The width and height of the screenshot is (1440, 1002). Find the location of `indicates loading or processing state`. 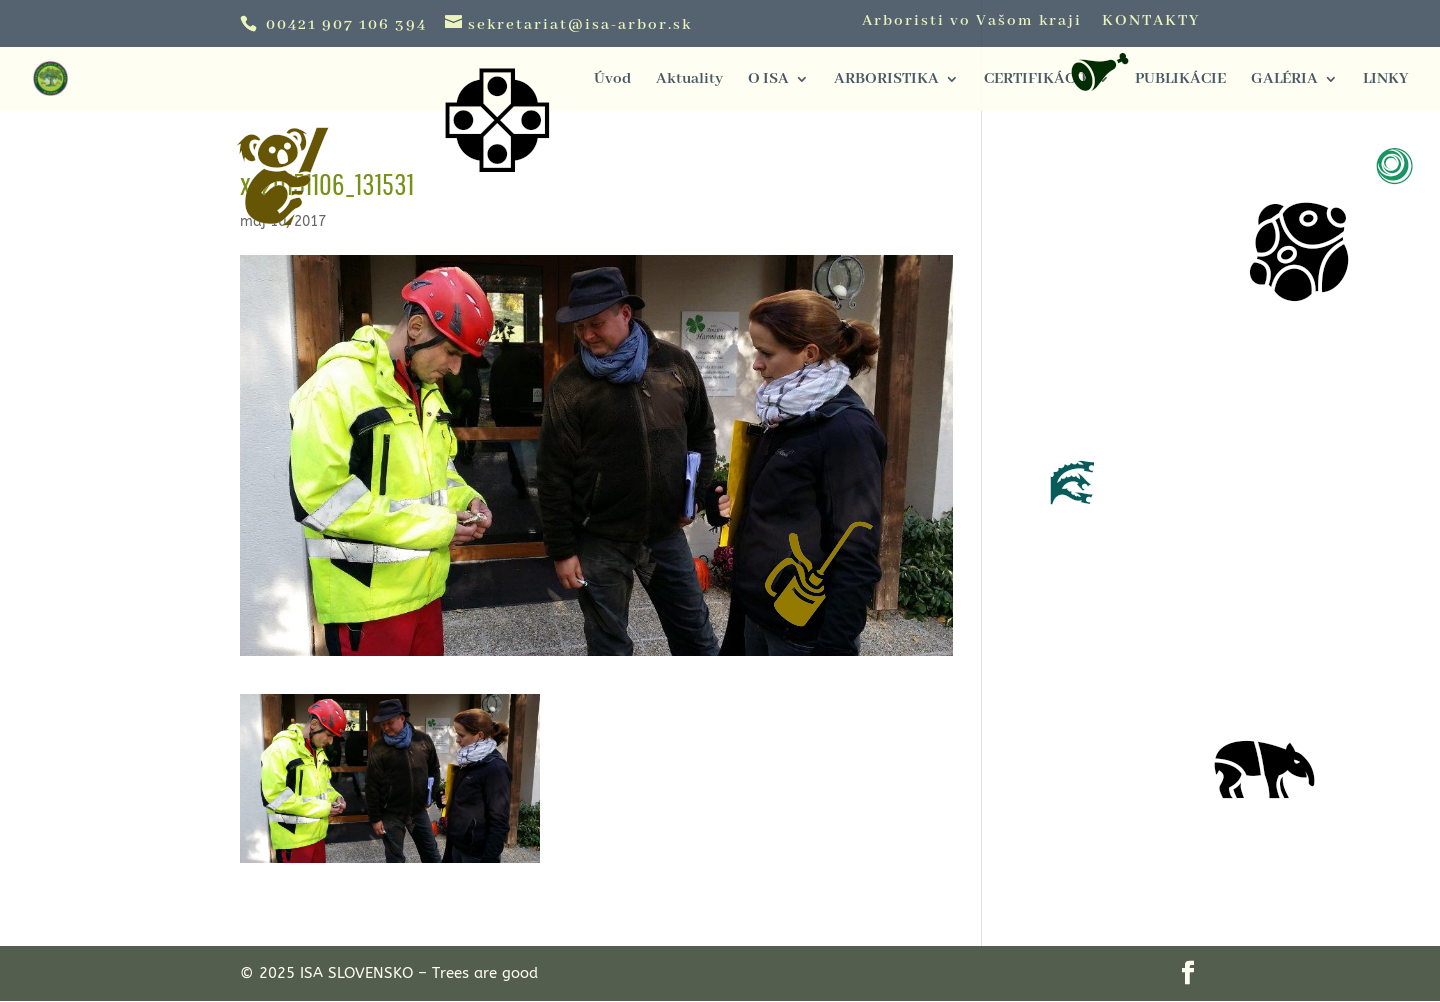

indicates loading or processing state is located at coordinates (1395, 166).